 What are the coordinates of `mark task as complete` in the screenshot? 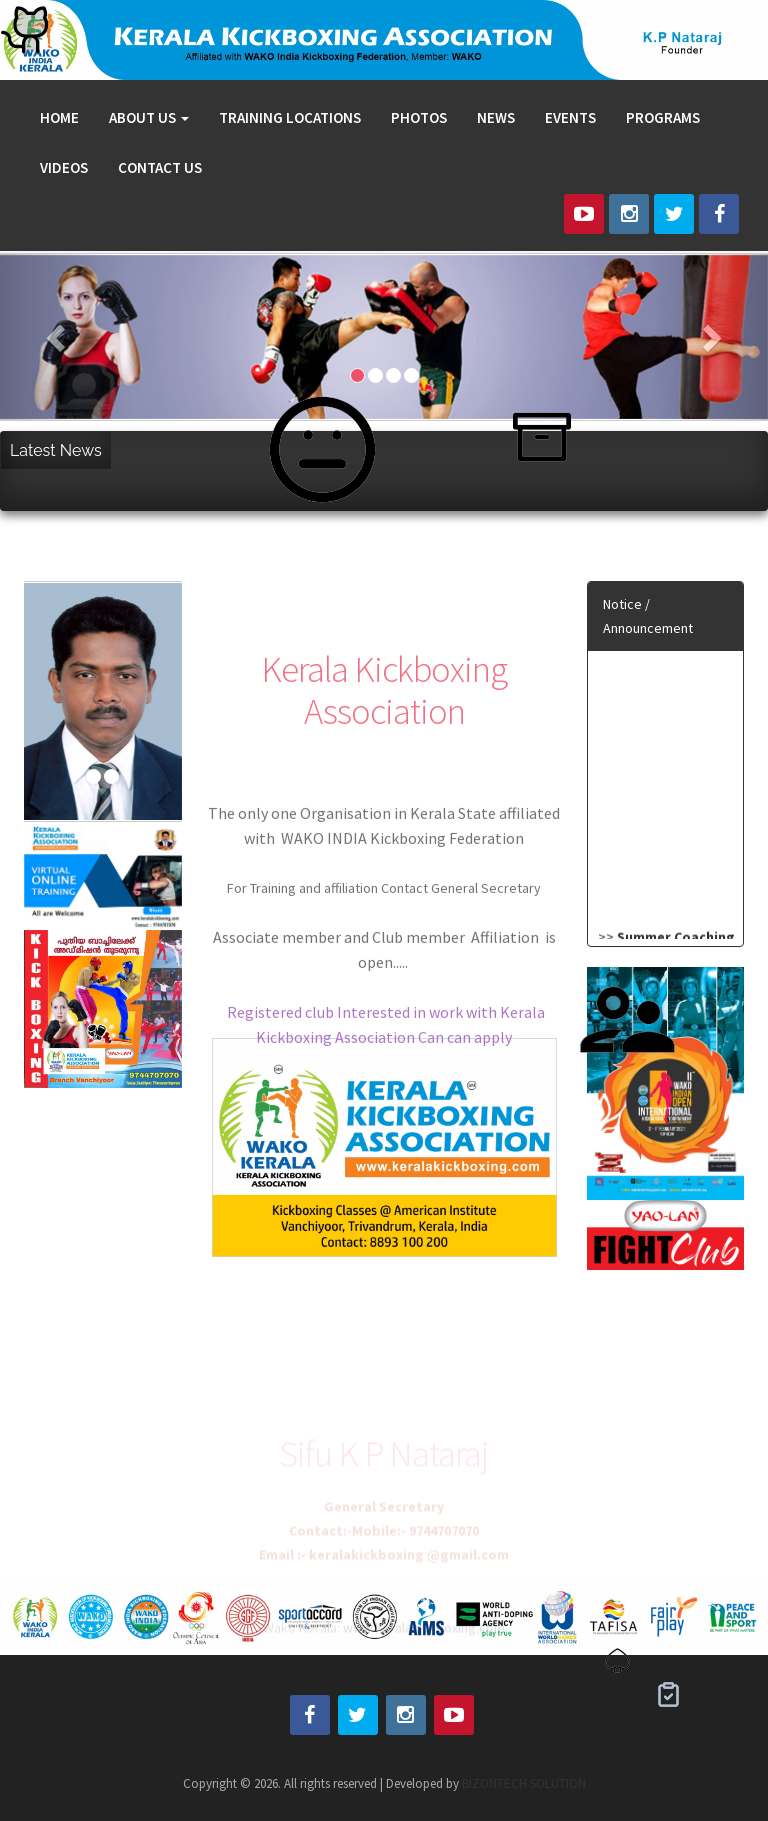 It's located at (668, 1694).